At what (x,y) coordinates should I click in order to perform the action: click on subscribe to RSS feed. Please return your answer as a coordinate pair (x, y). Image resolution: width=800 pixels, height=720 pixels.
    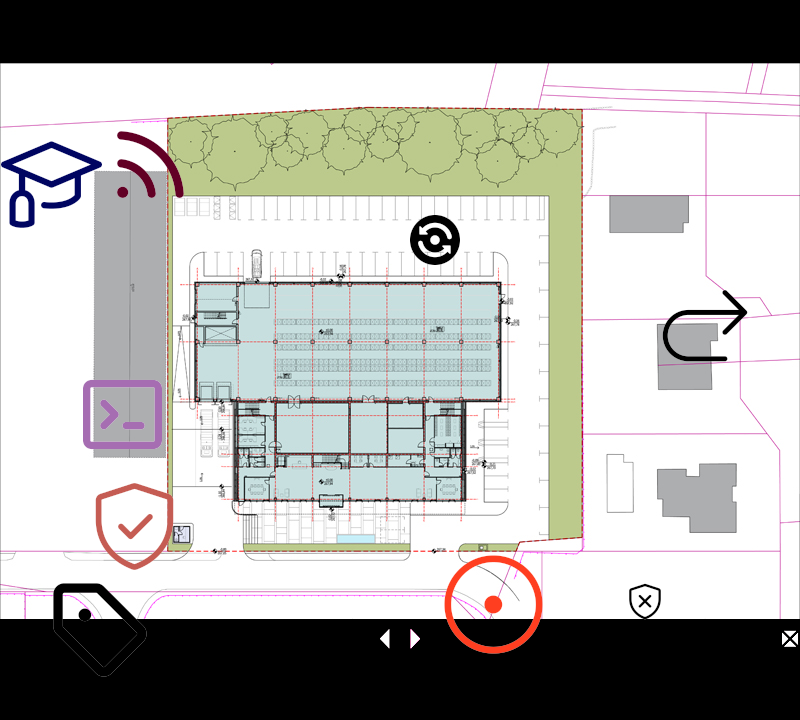
    Looking at the image, I should click on (150, 164).